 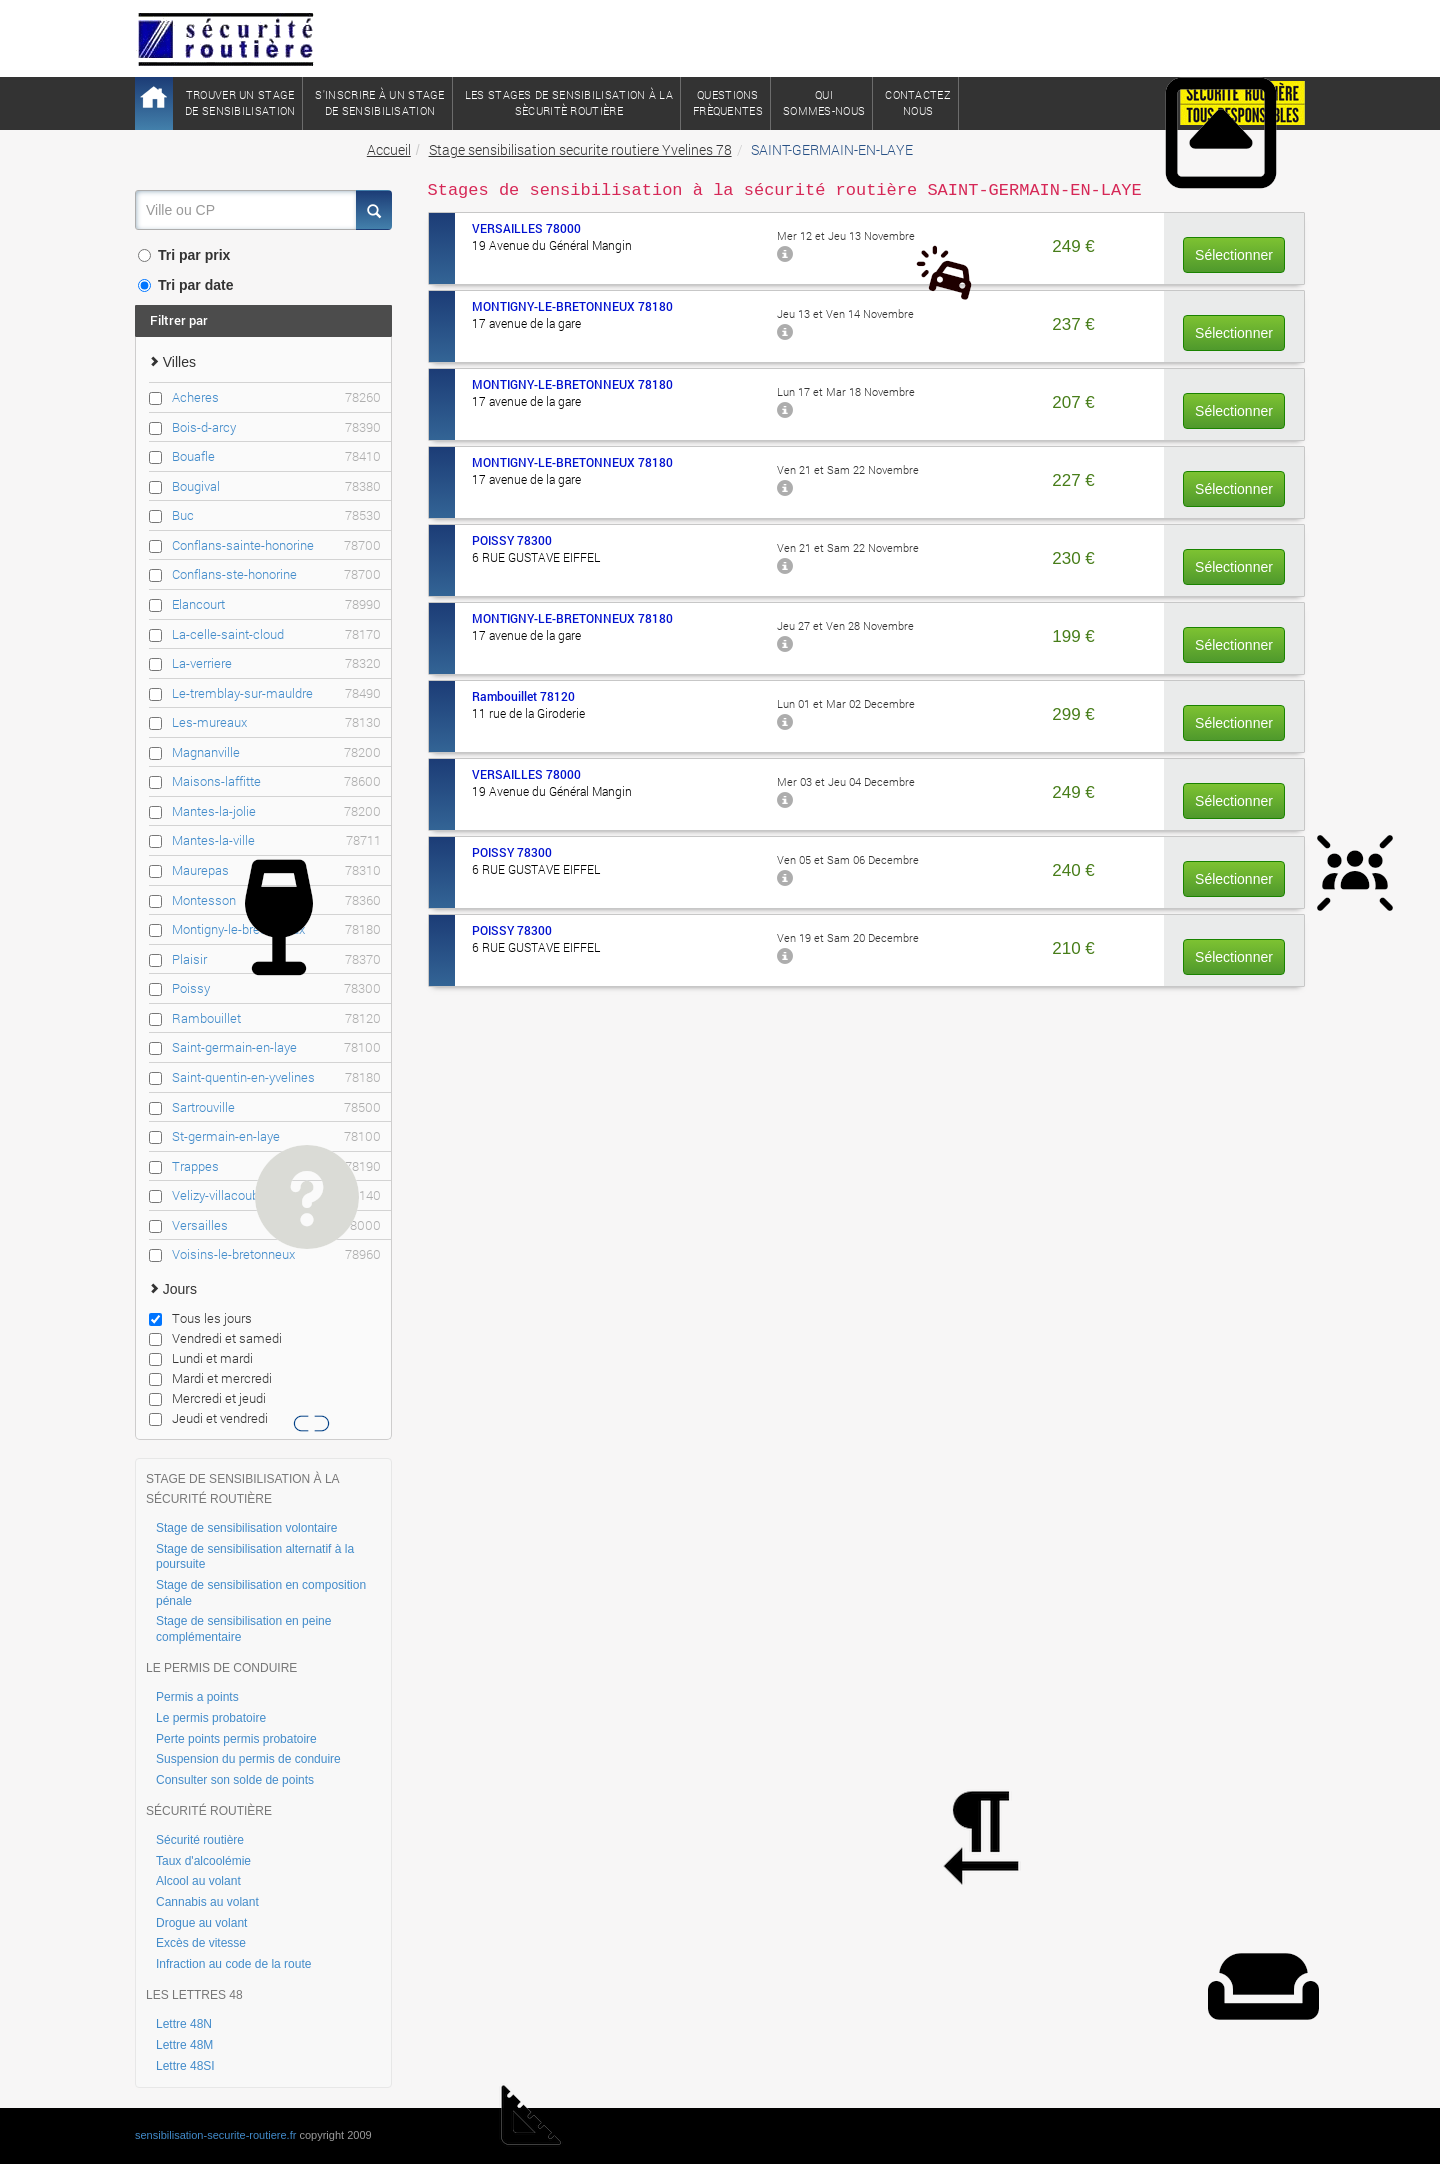 I want to click on expand or collapse a section upward, so click(x=1221, y=133).